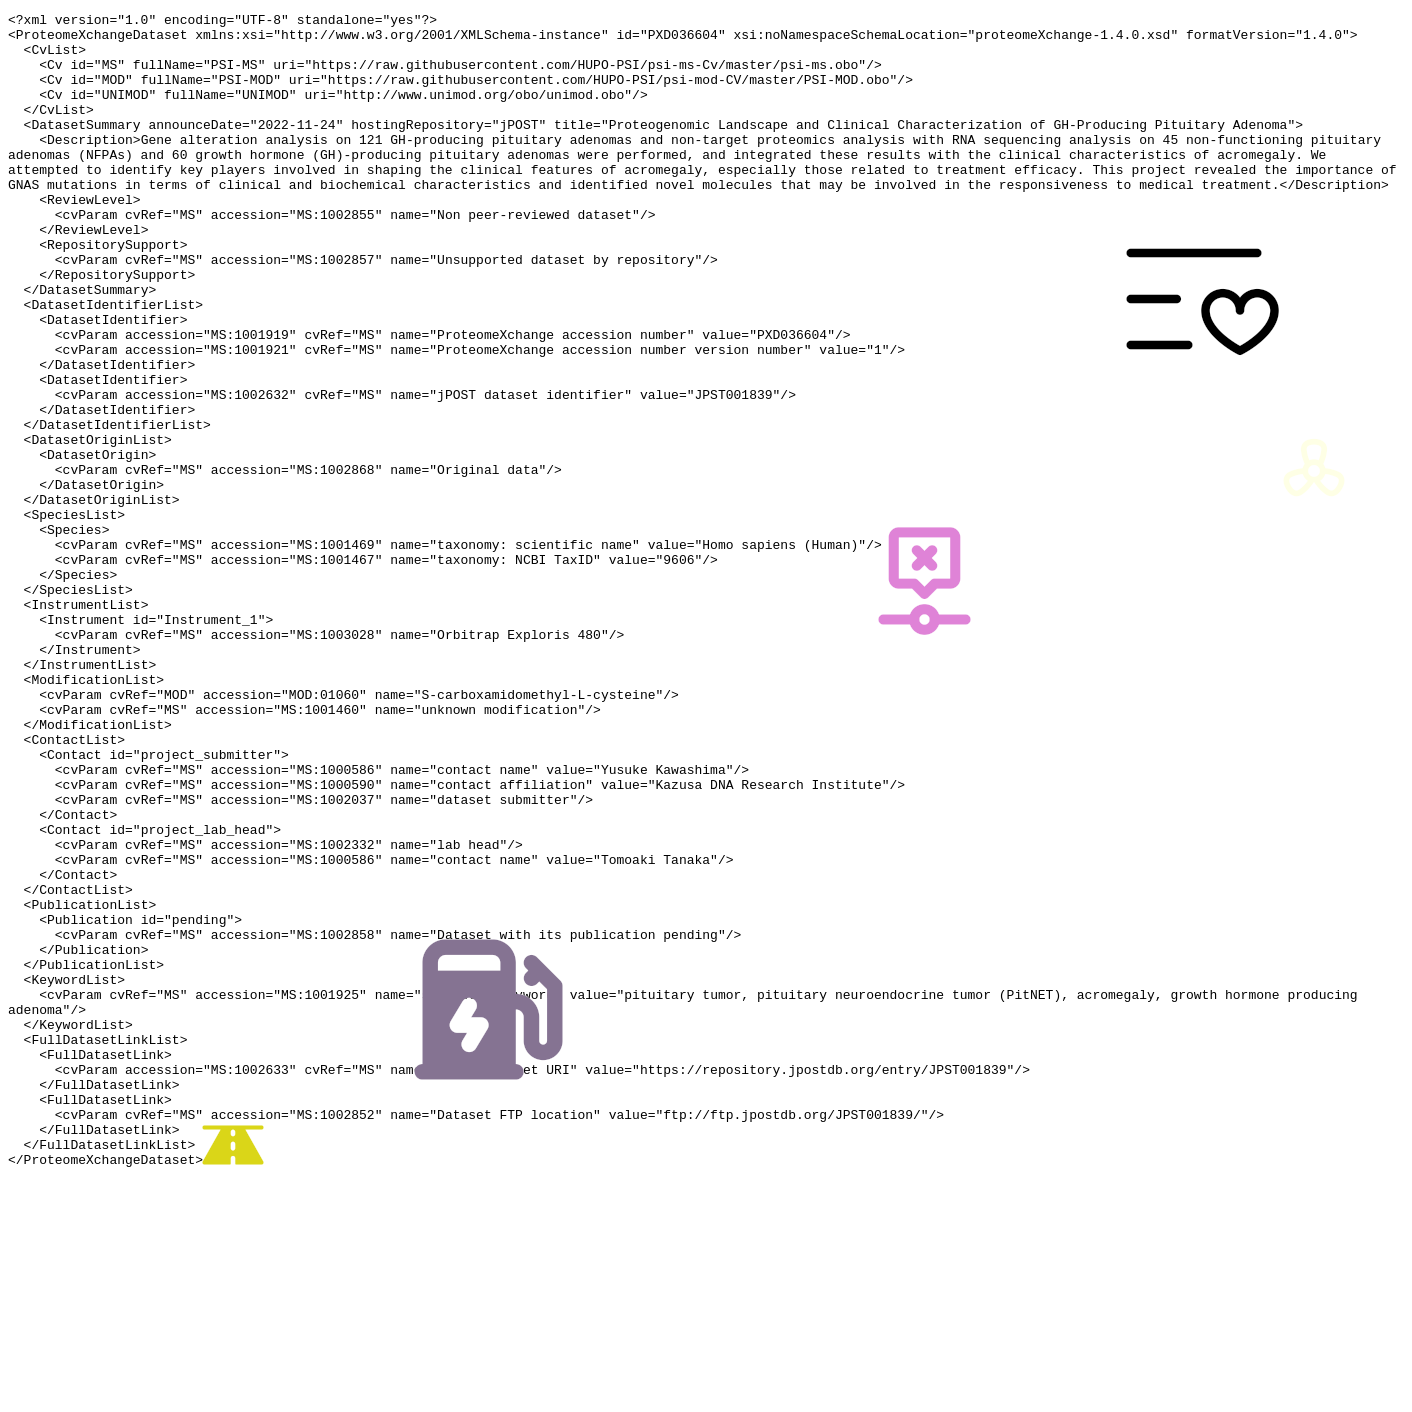 Image resolution: width=1412 pixels, height=1412 pixels. What do you see at coordinates (233, 1145) in the screenshot?
I see `view directions or navigation` at bounding box center [233, 1145].